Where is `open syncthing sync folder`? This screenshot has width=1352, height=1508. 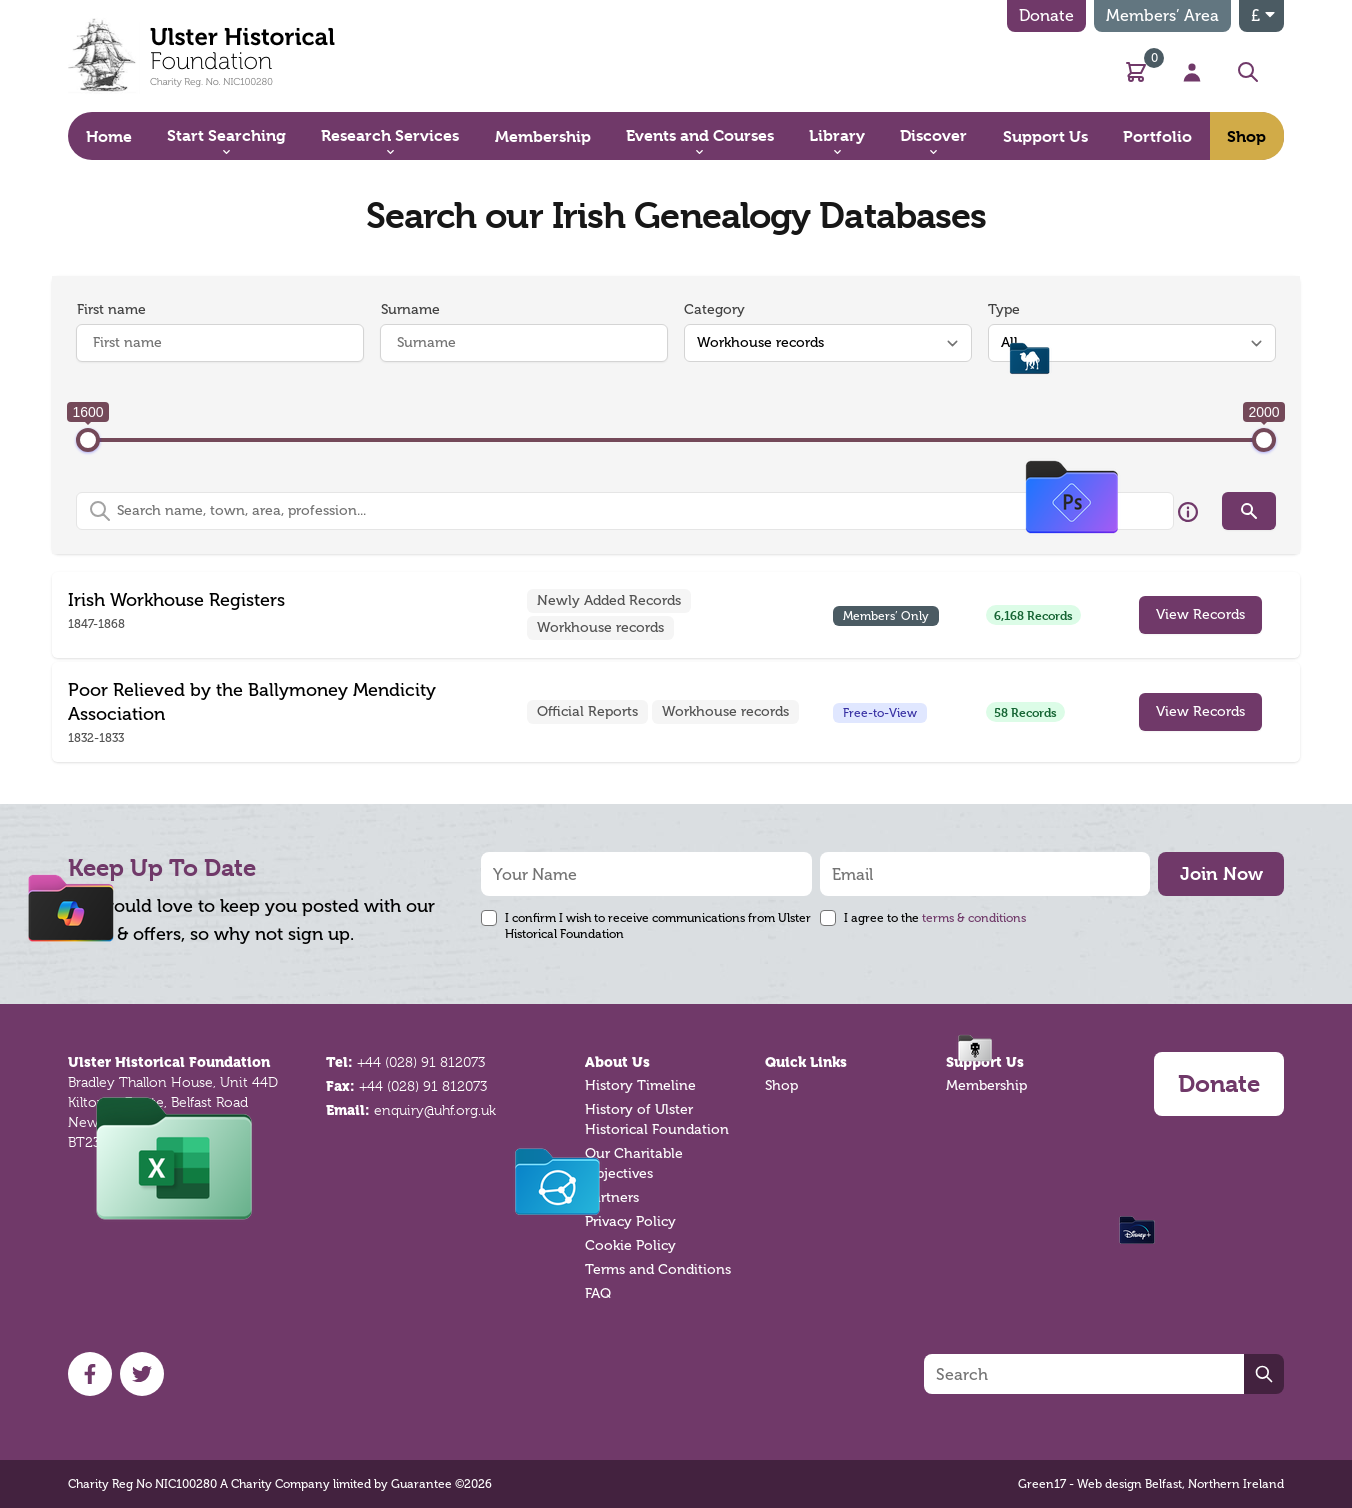 open syncthing sync folder is located at coordinates (557, 1184).